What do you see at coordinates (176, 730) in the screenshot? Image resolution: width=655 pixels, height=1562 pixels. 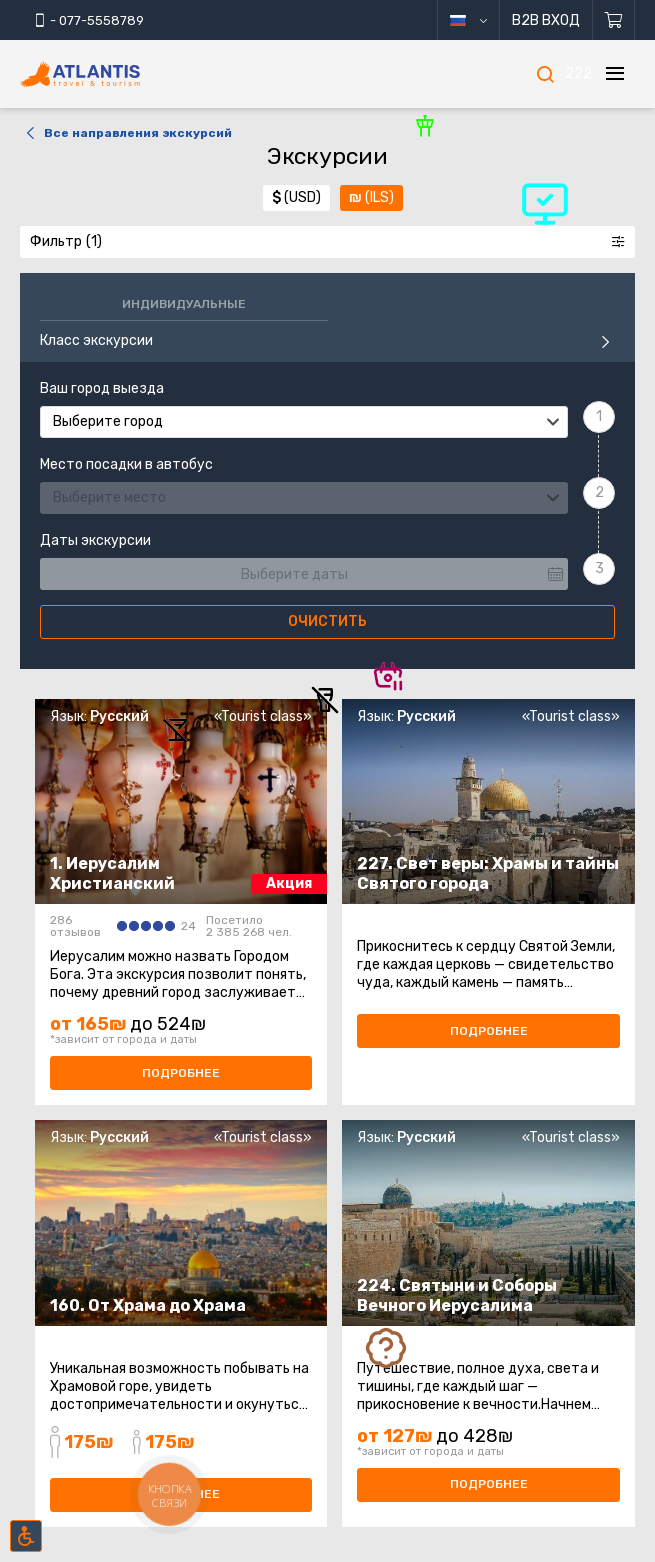 I see `indicates alcohol-free zone or no drinks allowed` at bounding box center [176, 730].